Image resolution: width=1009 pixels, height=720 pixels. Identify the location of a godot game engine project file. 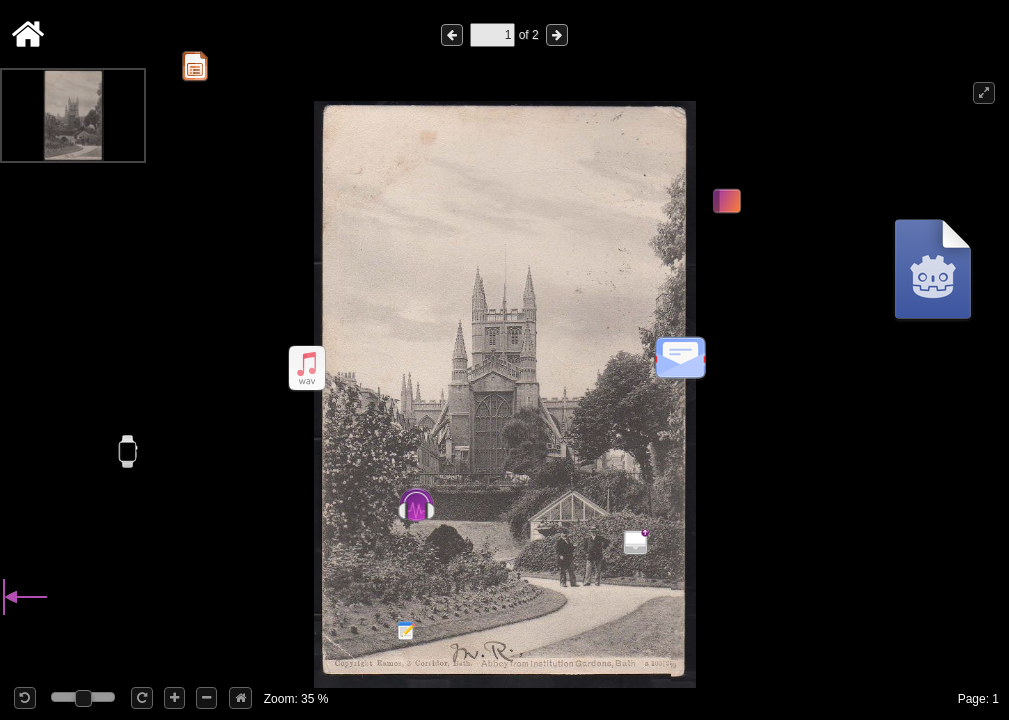
(933, 271).